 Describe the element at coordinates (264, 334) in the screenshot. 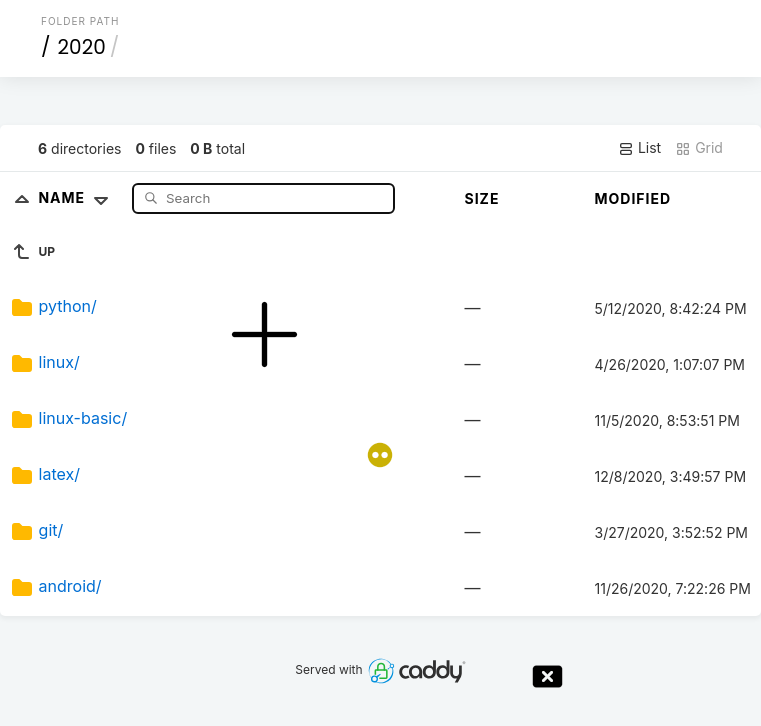

I see `add a new item` at that location.